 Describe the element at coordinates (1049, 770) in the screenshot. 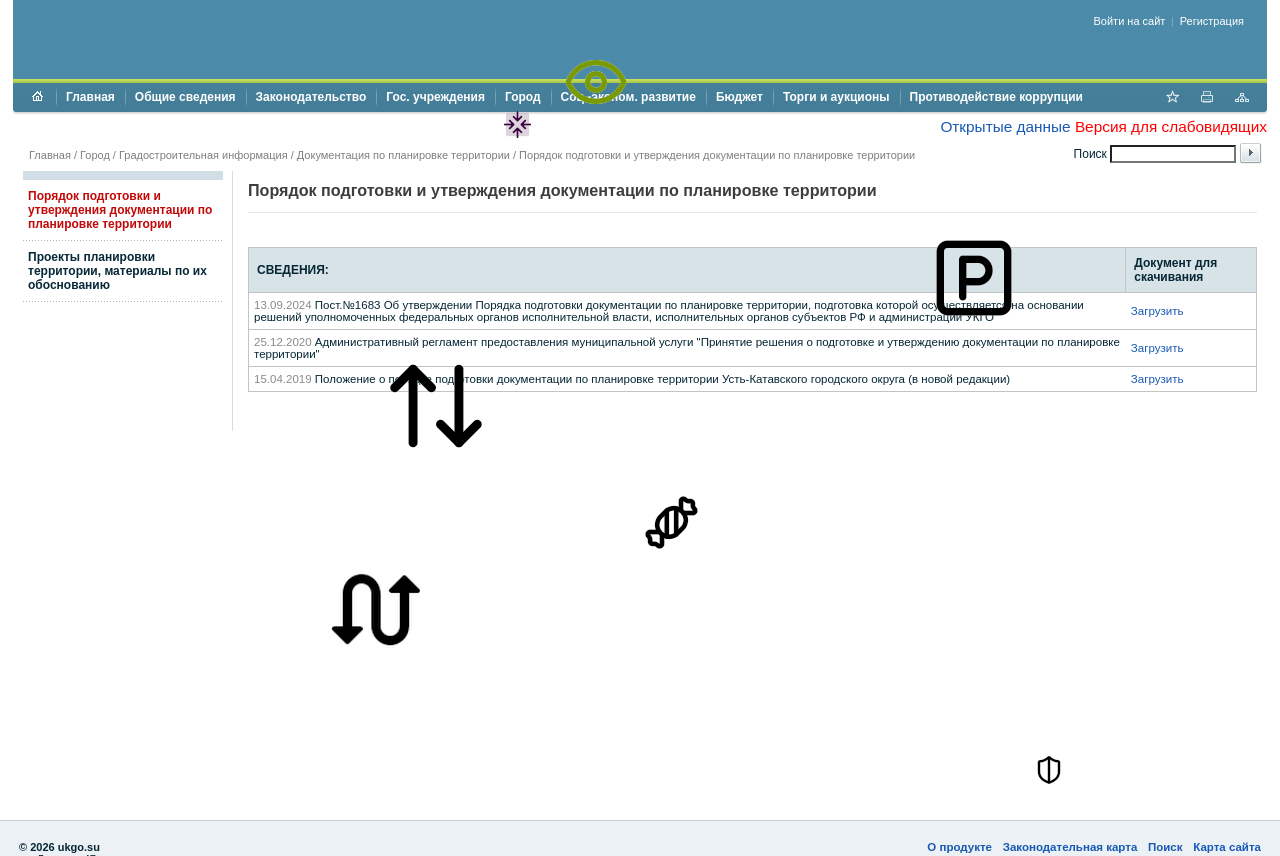

I see `partial security or protection enabled` at that location.